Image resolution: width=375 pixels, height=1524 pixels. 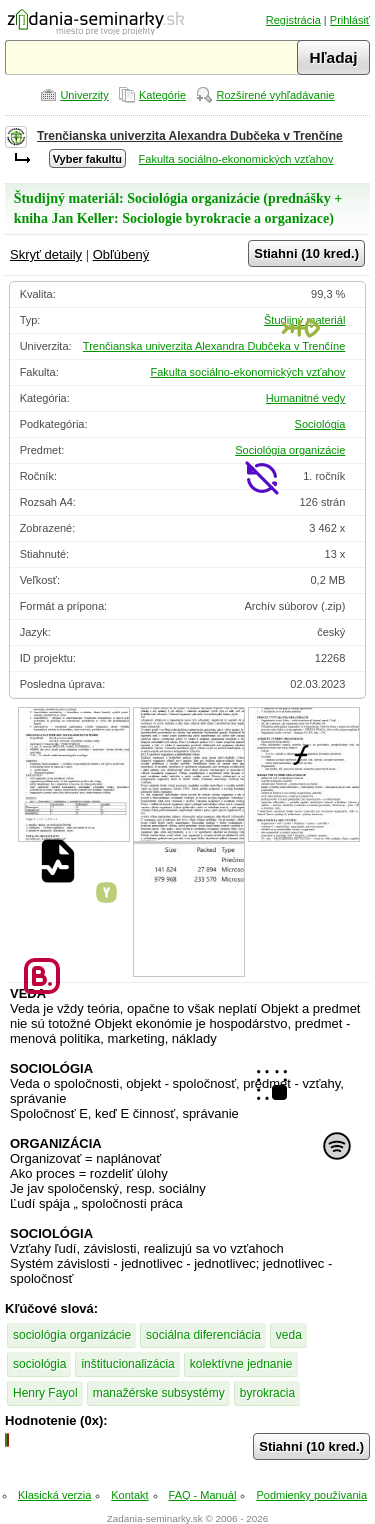 What do you see at coordinates (42, 976) in the screenshot?
I see `visit booking.com` at bounding box center [42, 976].